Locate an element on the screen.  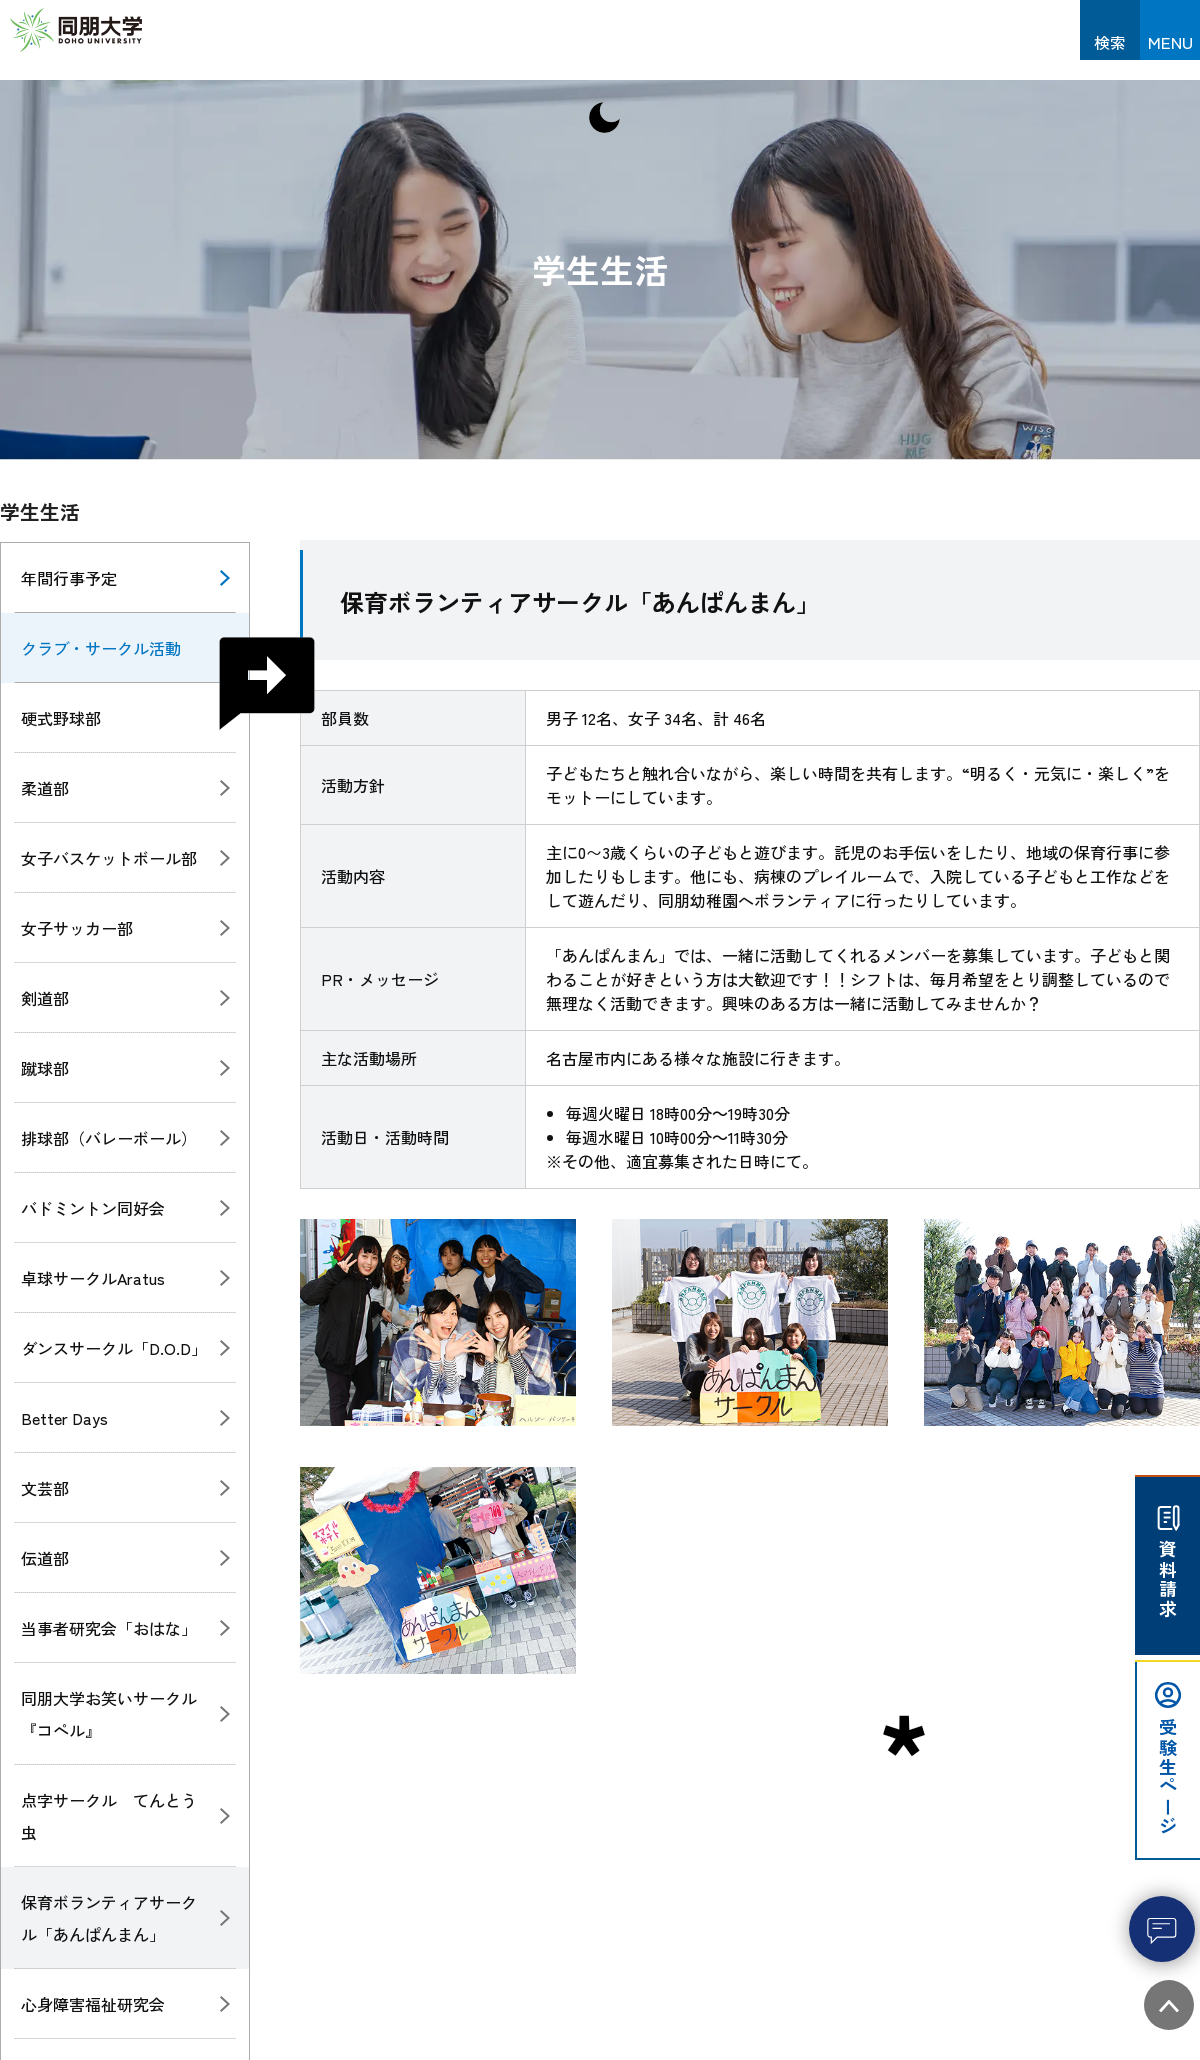
toggle dark mode or night theme is located at coordinates (604, 117).